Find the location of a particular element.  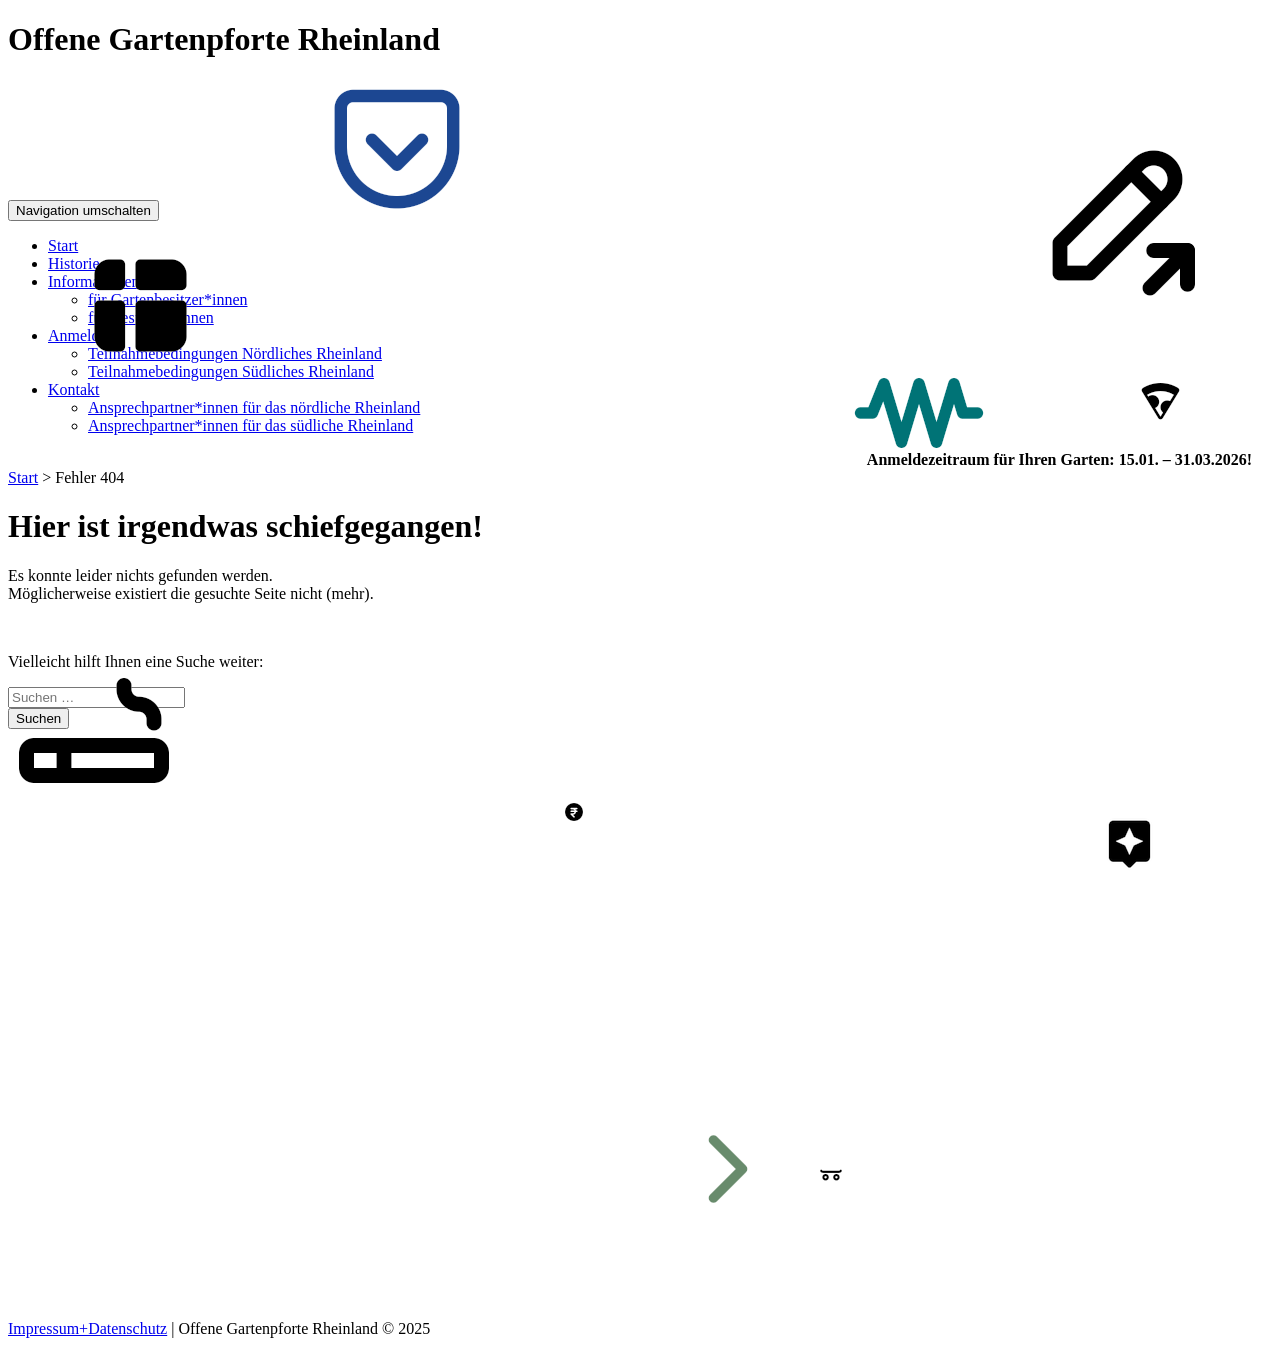

view circuit or resistor component details is located at coordinates (919, 413).